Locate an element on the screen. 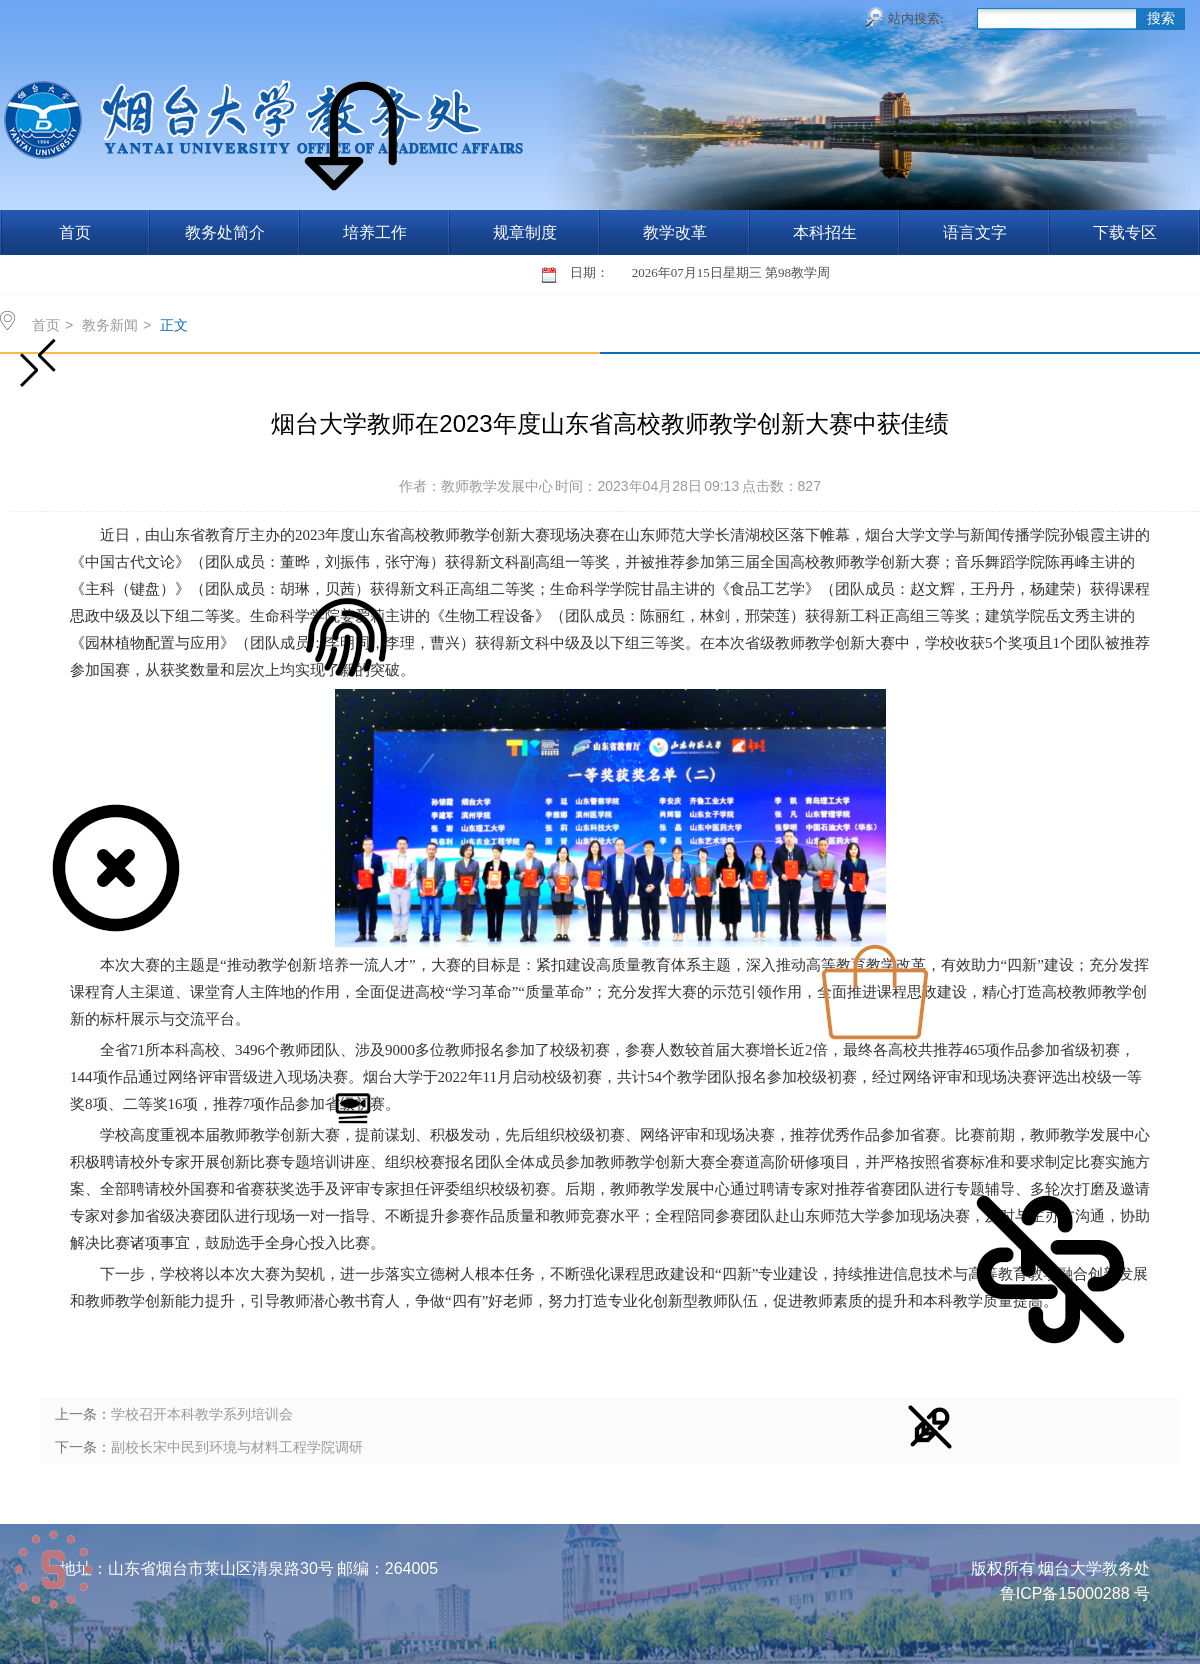 The width and height of the screenshot is (1200, 1664). disable handwriting or stylus input is located at coordinates (930, 1427).